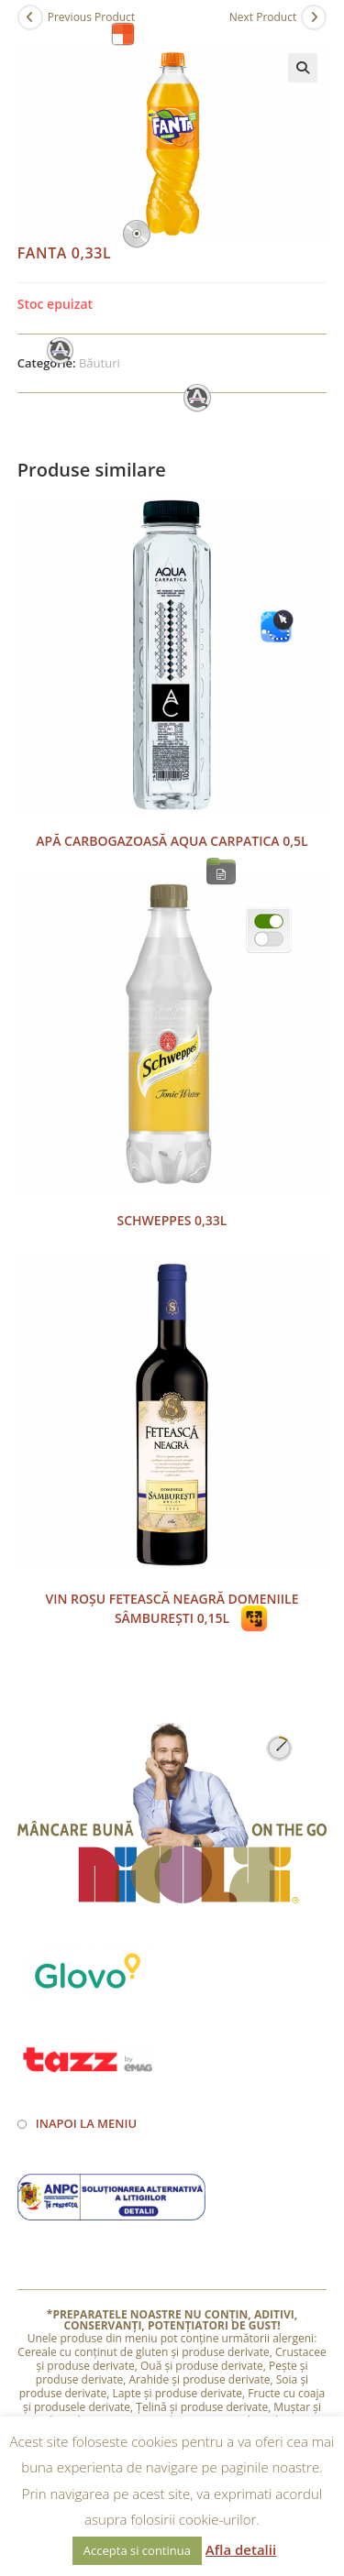 This screenshot has width=344, height=2576. What do you see at coordinates (276, 627) in the screenshot?
I see `open gnome connections remote desktop app` at bounding box center [276, 627].